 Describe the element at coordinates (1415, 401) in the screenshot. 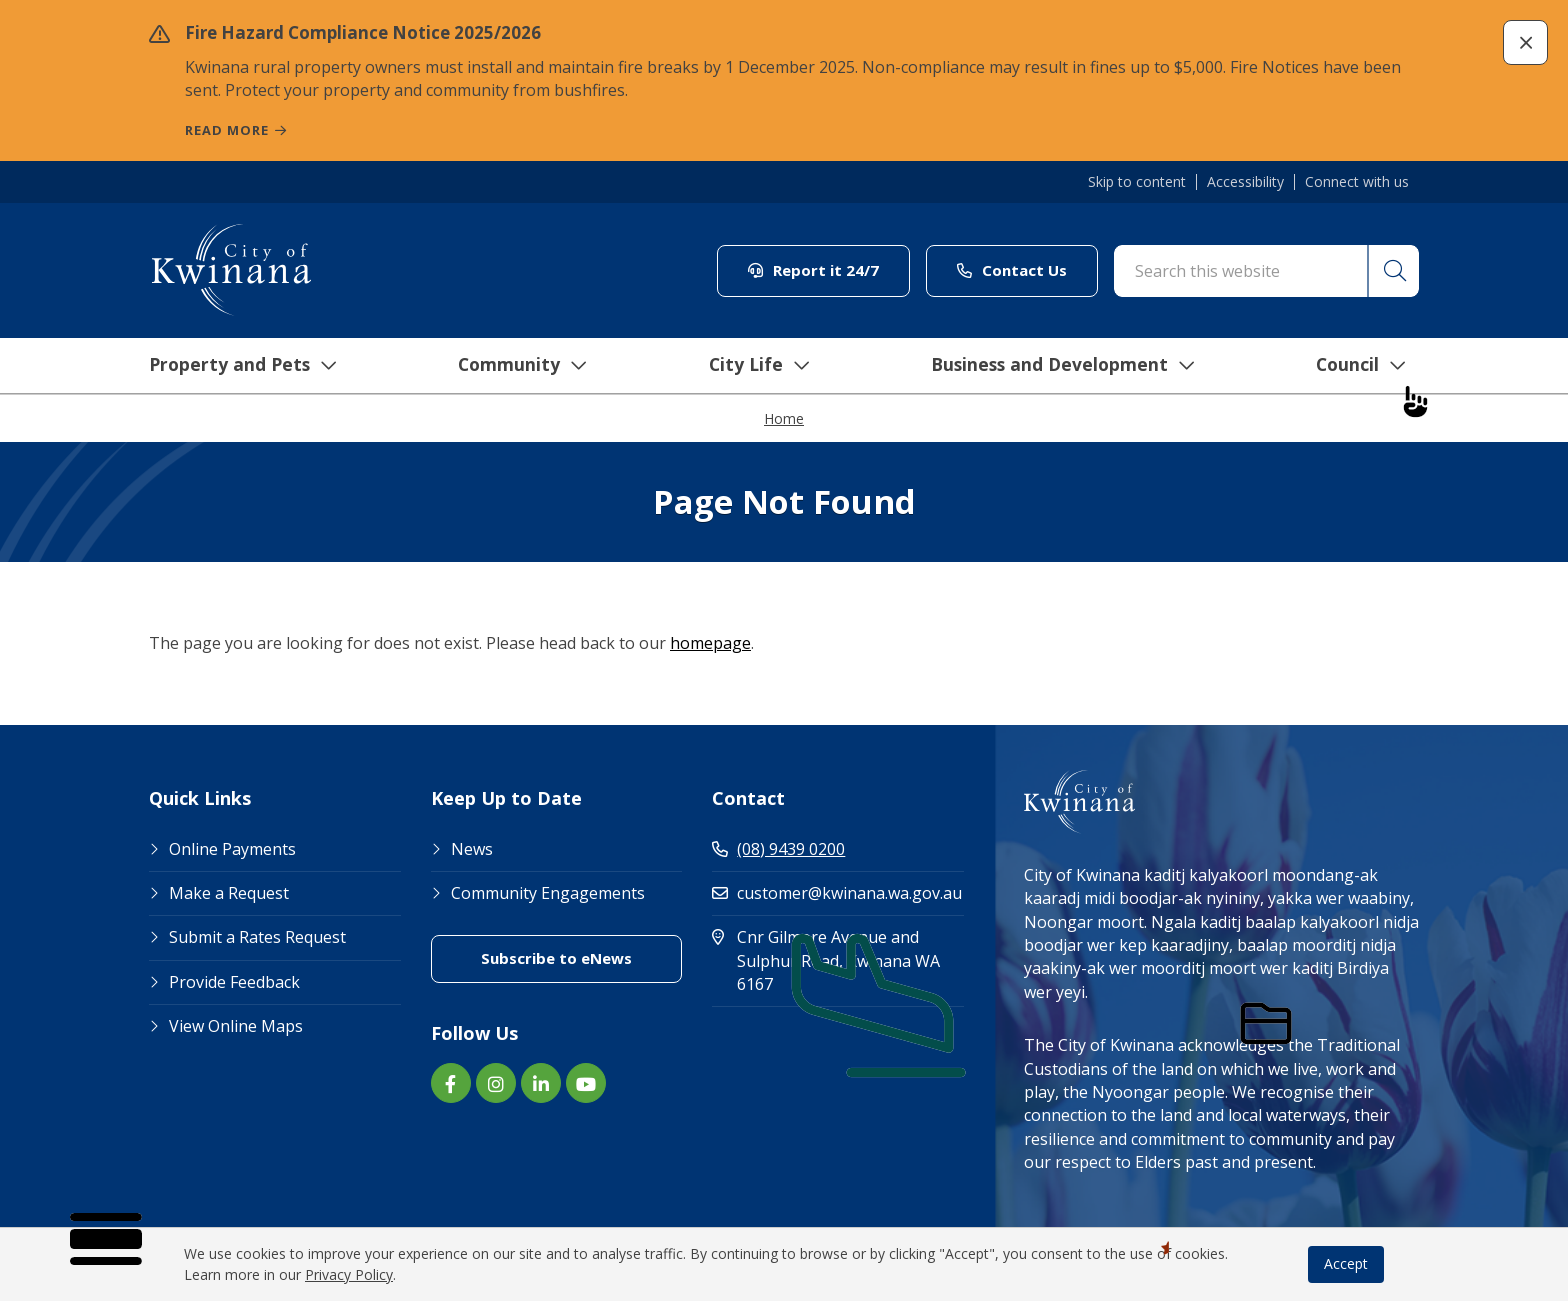

I see `tap to select or indicate a point of interest` at that location.